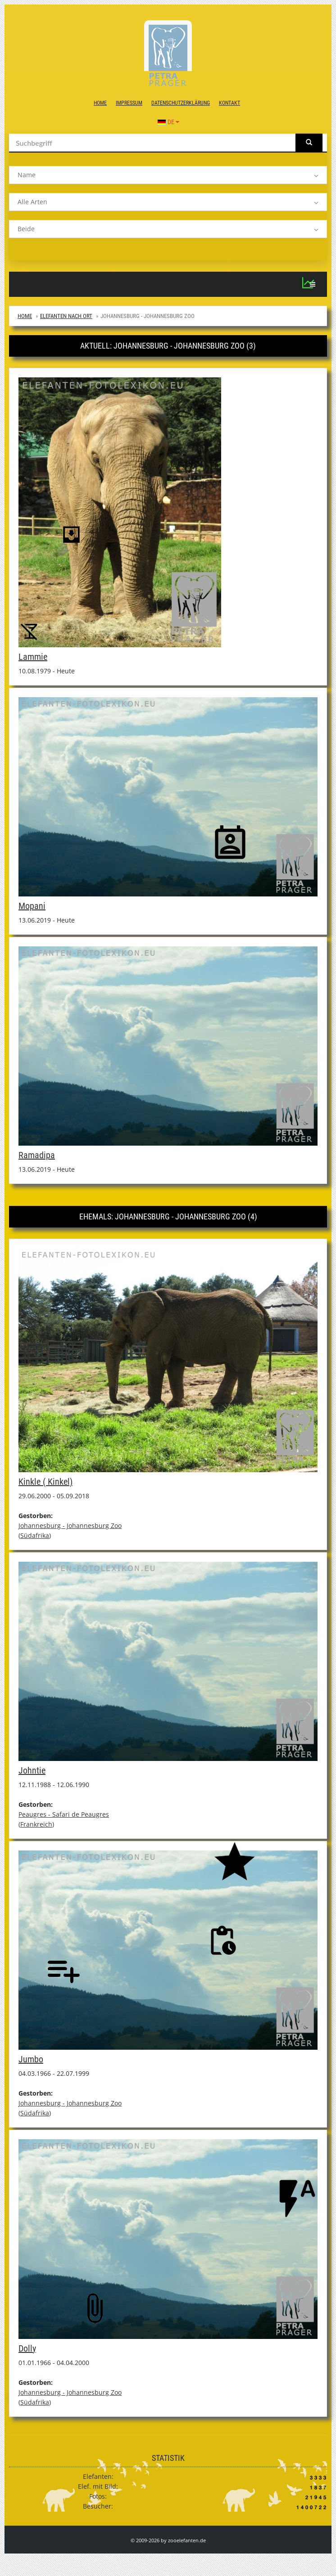 The image size is (336, 2576). I want to click on view tasks awaiting completion, so click(222, 1941).